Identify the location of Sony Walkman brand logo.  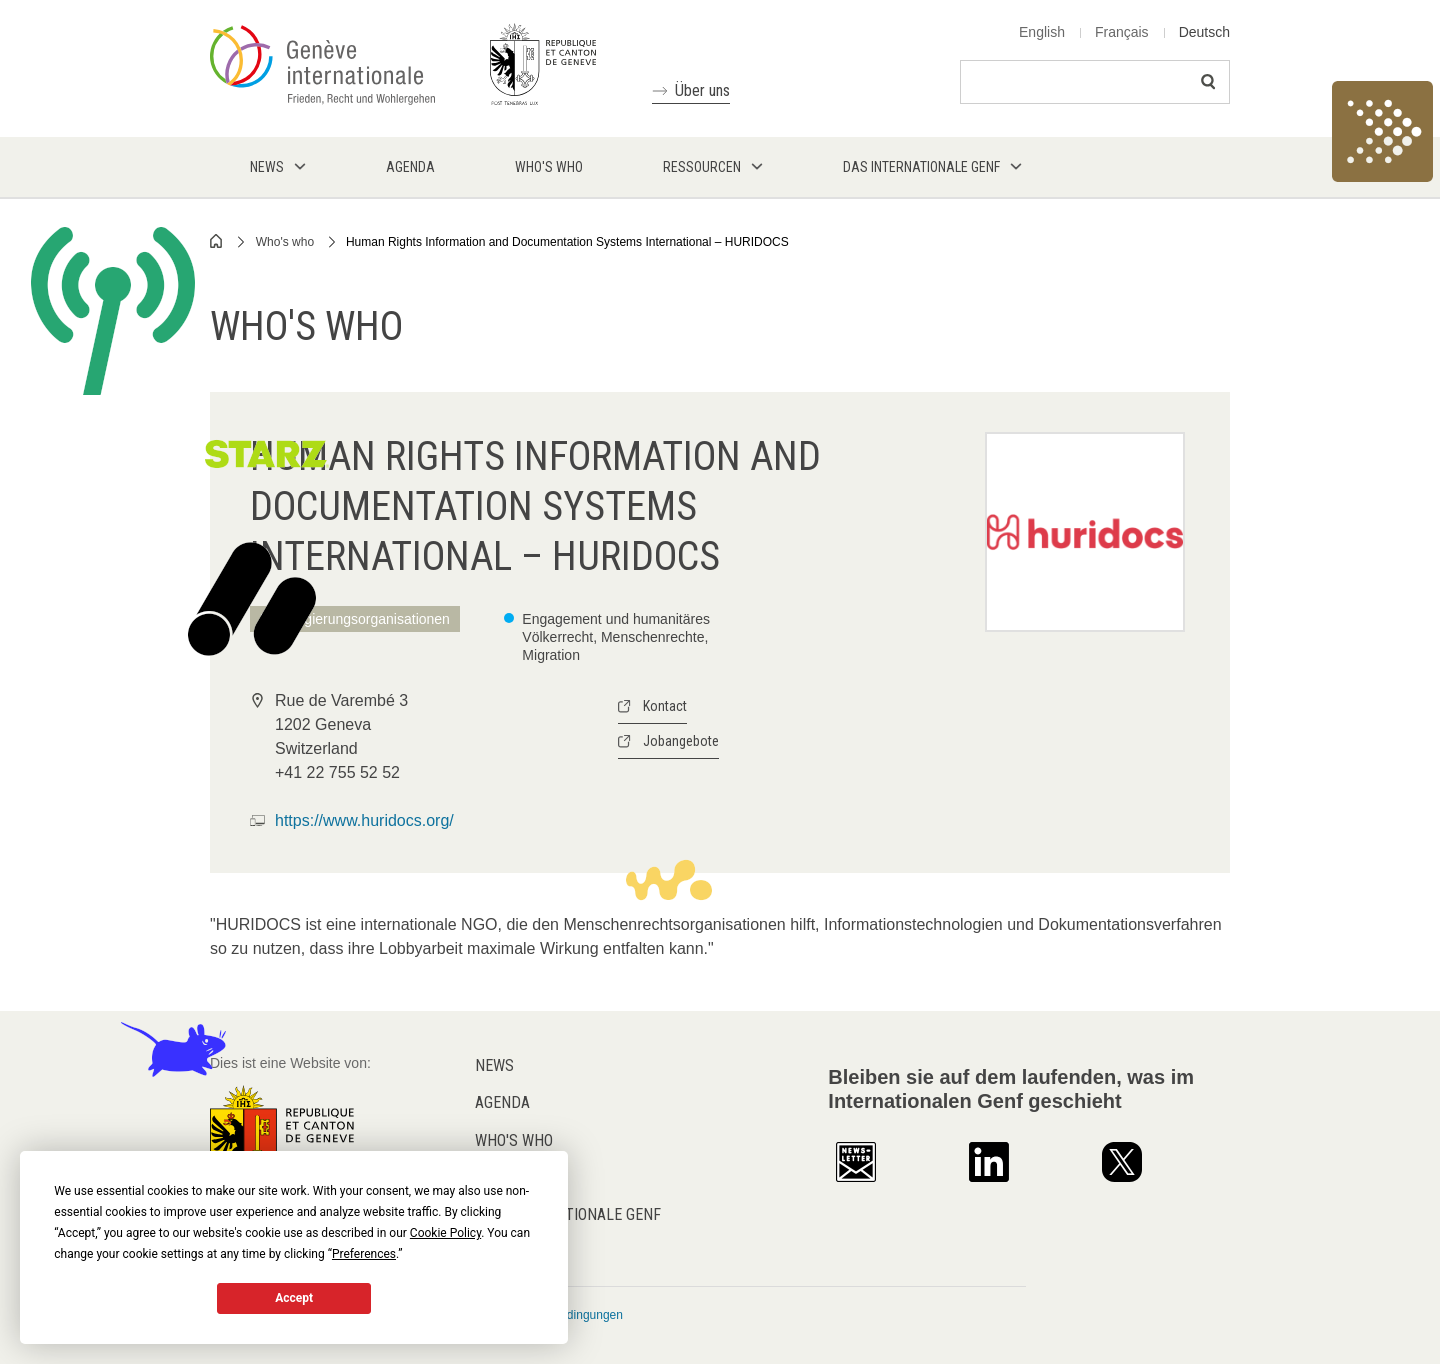
(669, 880).